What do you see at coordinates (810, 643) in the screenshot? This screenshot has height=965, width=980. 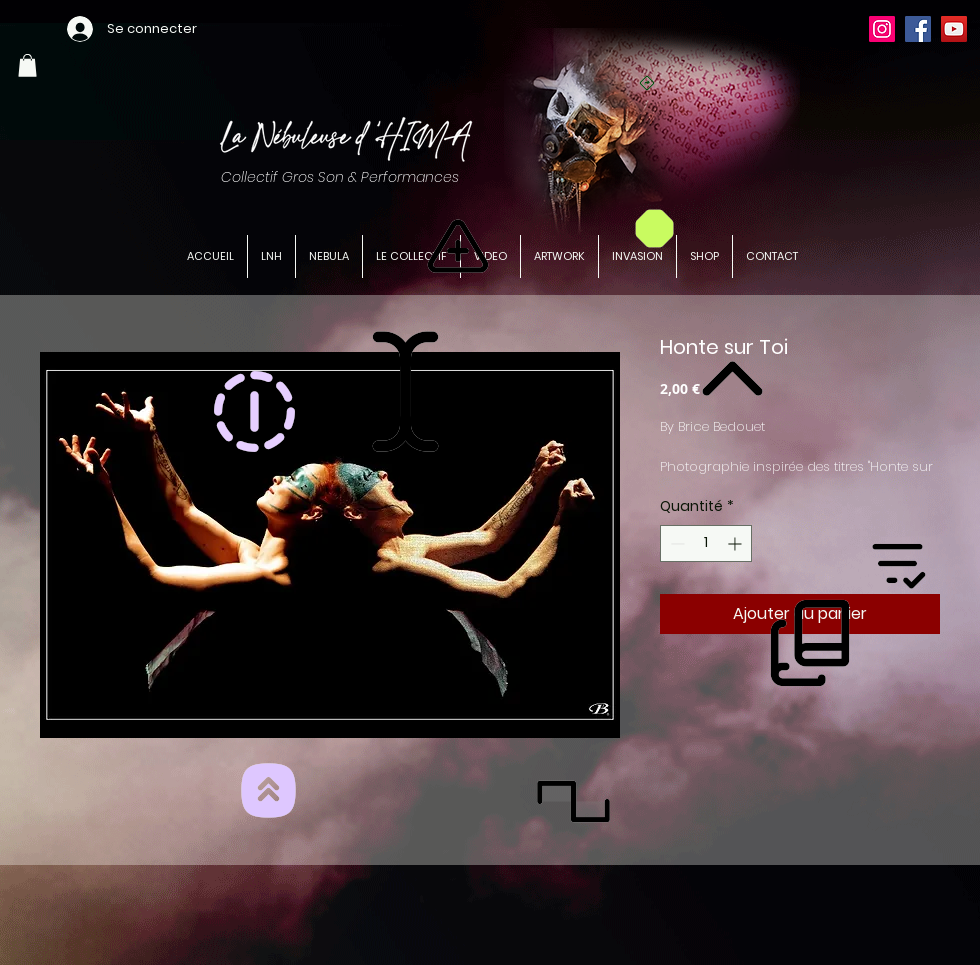 I see `duplicate or copy a book/document` at bounding box center [810, 643].